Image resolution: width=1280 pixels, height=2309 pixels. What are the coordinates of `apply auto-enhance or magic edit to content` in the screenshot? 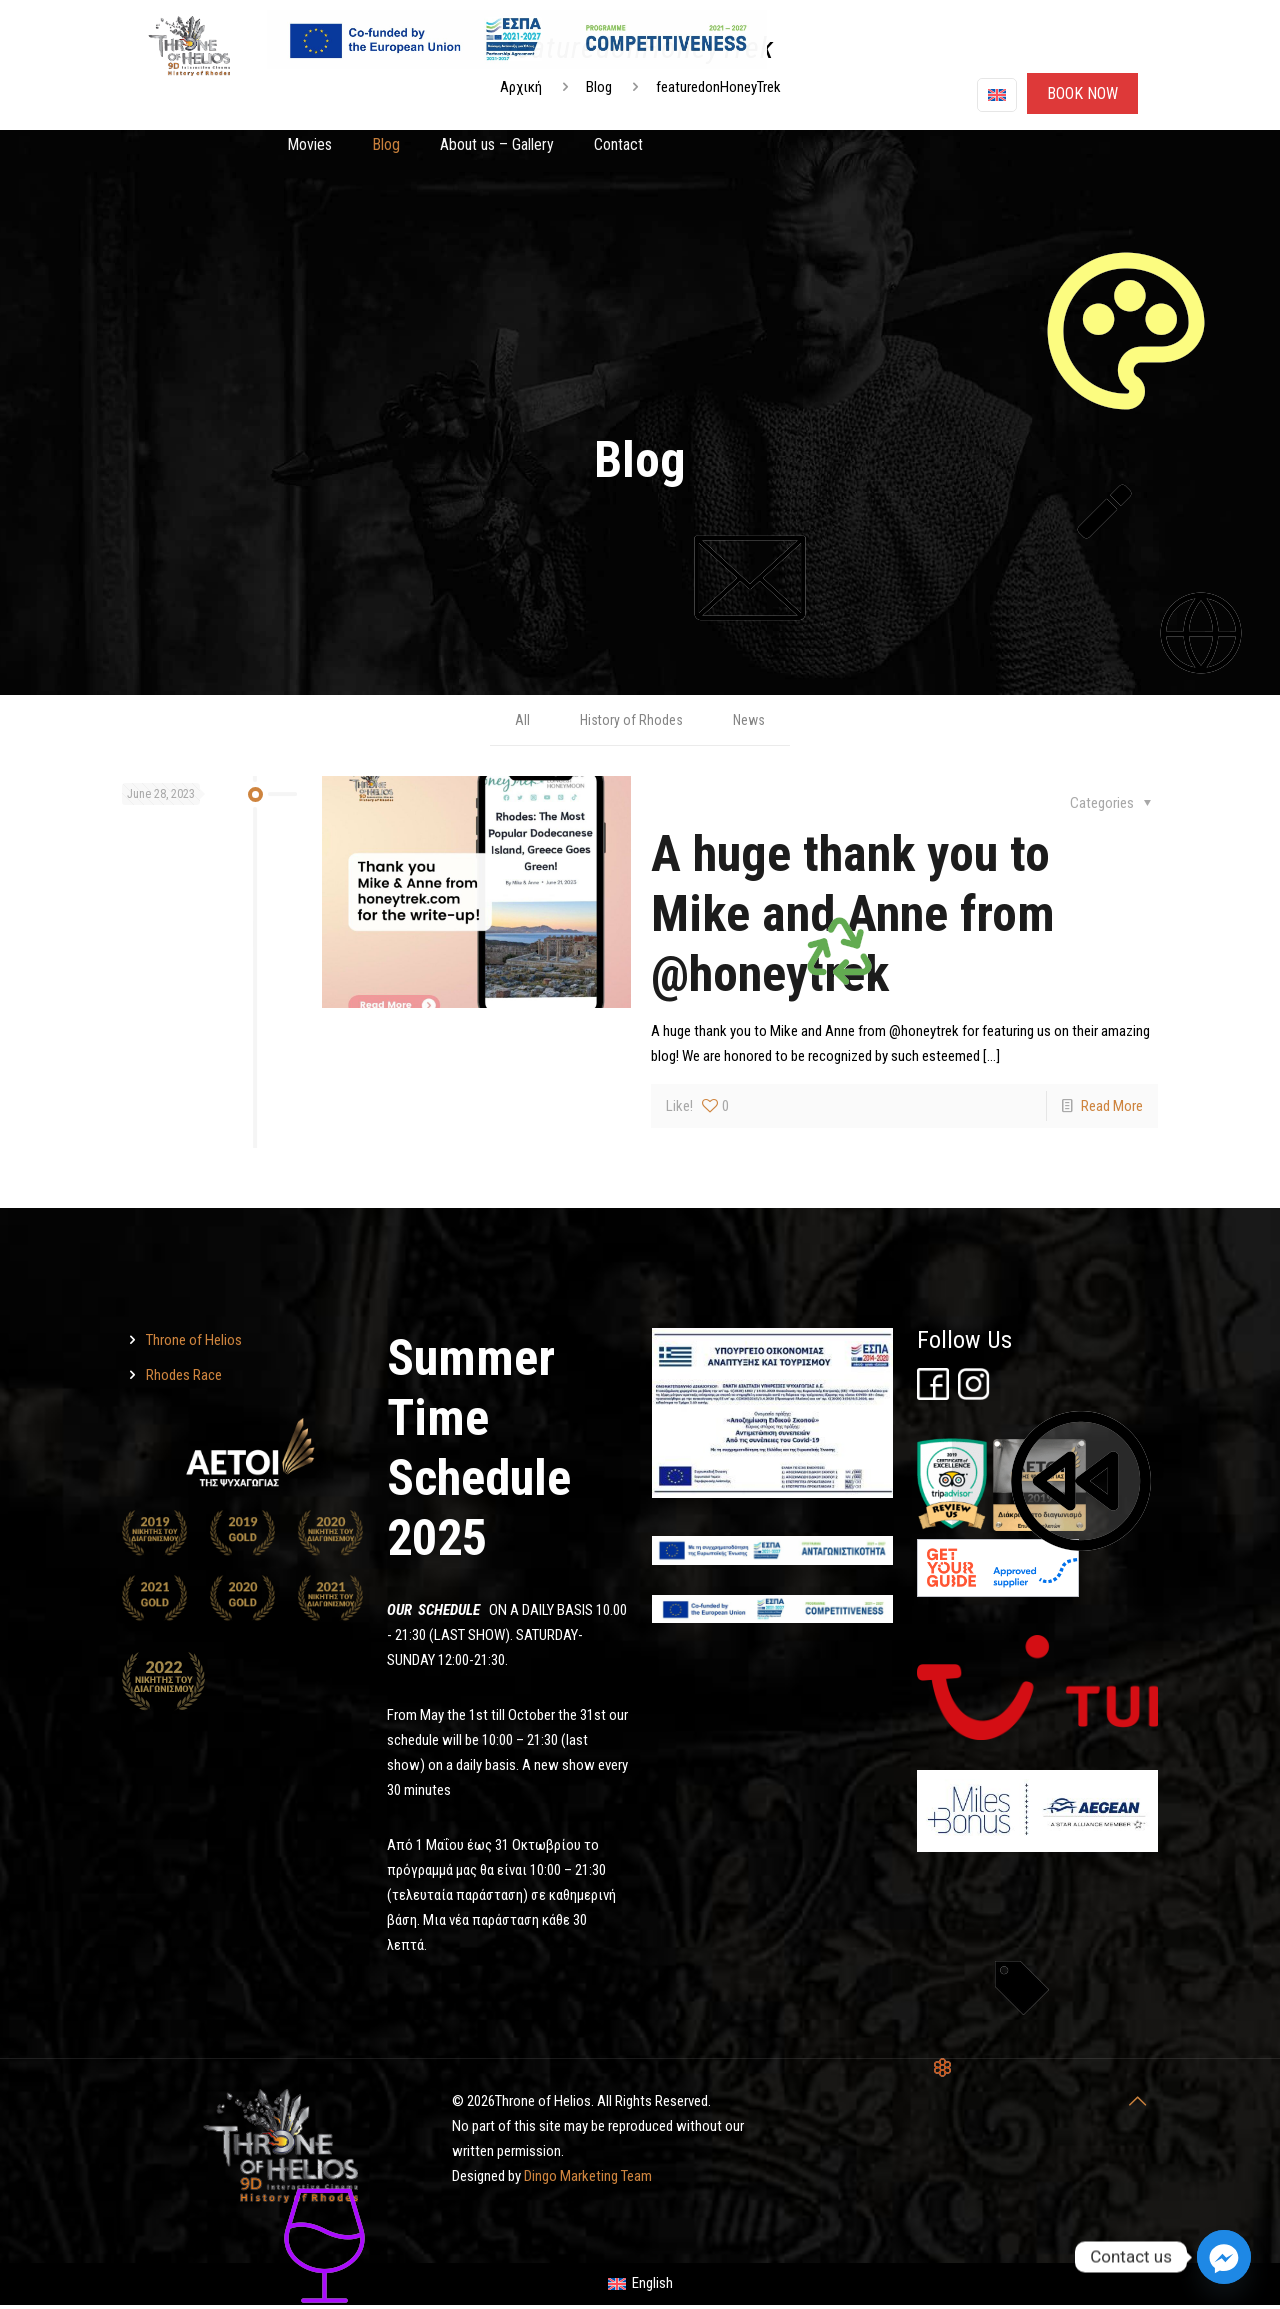 It's located at (1104, 511).